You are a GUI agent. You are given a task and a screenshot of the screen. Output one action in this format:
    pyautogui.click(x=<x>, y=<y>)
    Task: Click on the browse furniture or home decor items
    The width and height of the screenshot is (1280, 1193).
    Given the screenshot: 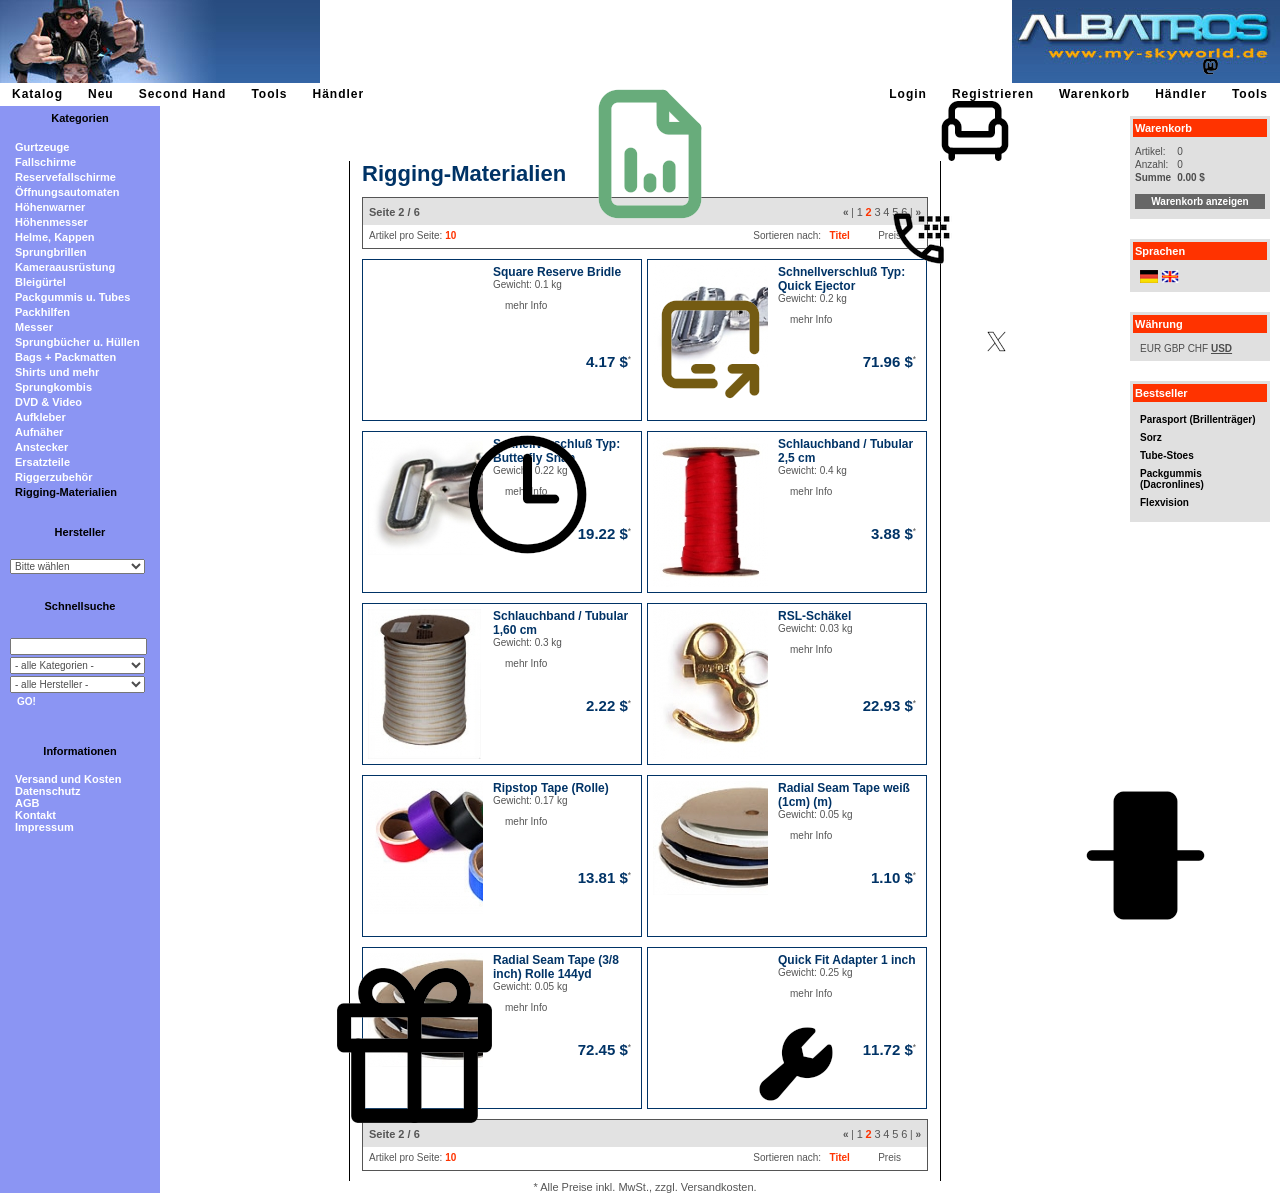 What is the action you would take?
    pyautogui.click(x=975, y=131)
    